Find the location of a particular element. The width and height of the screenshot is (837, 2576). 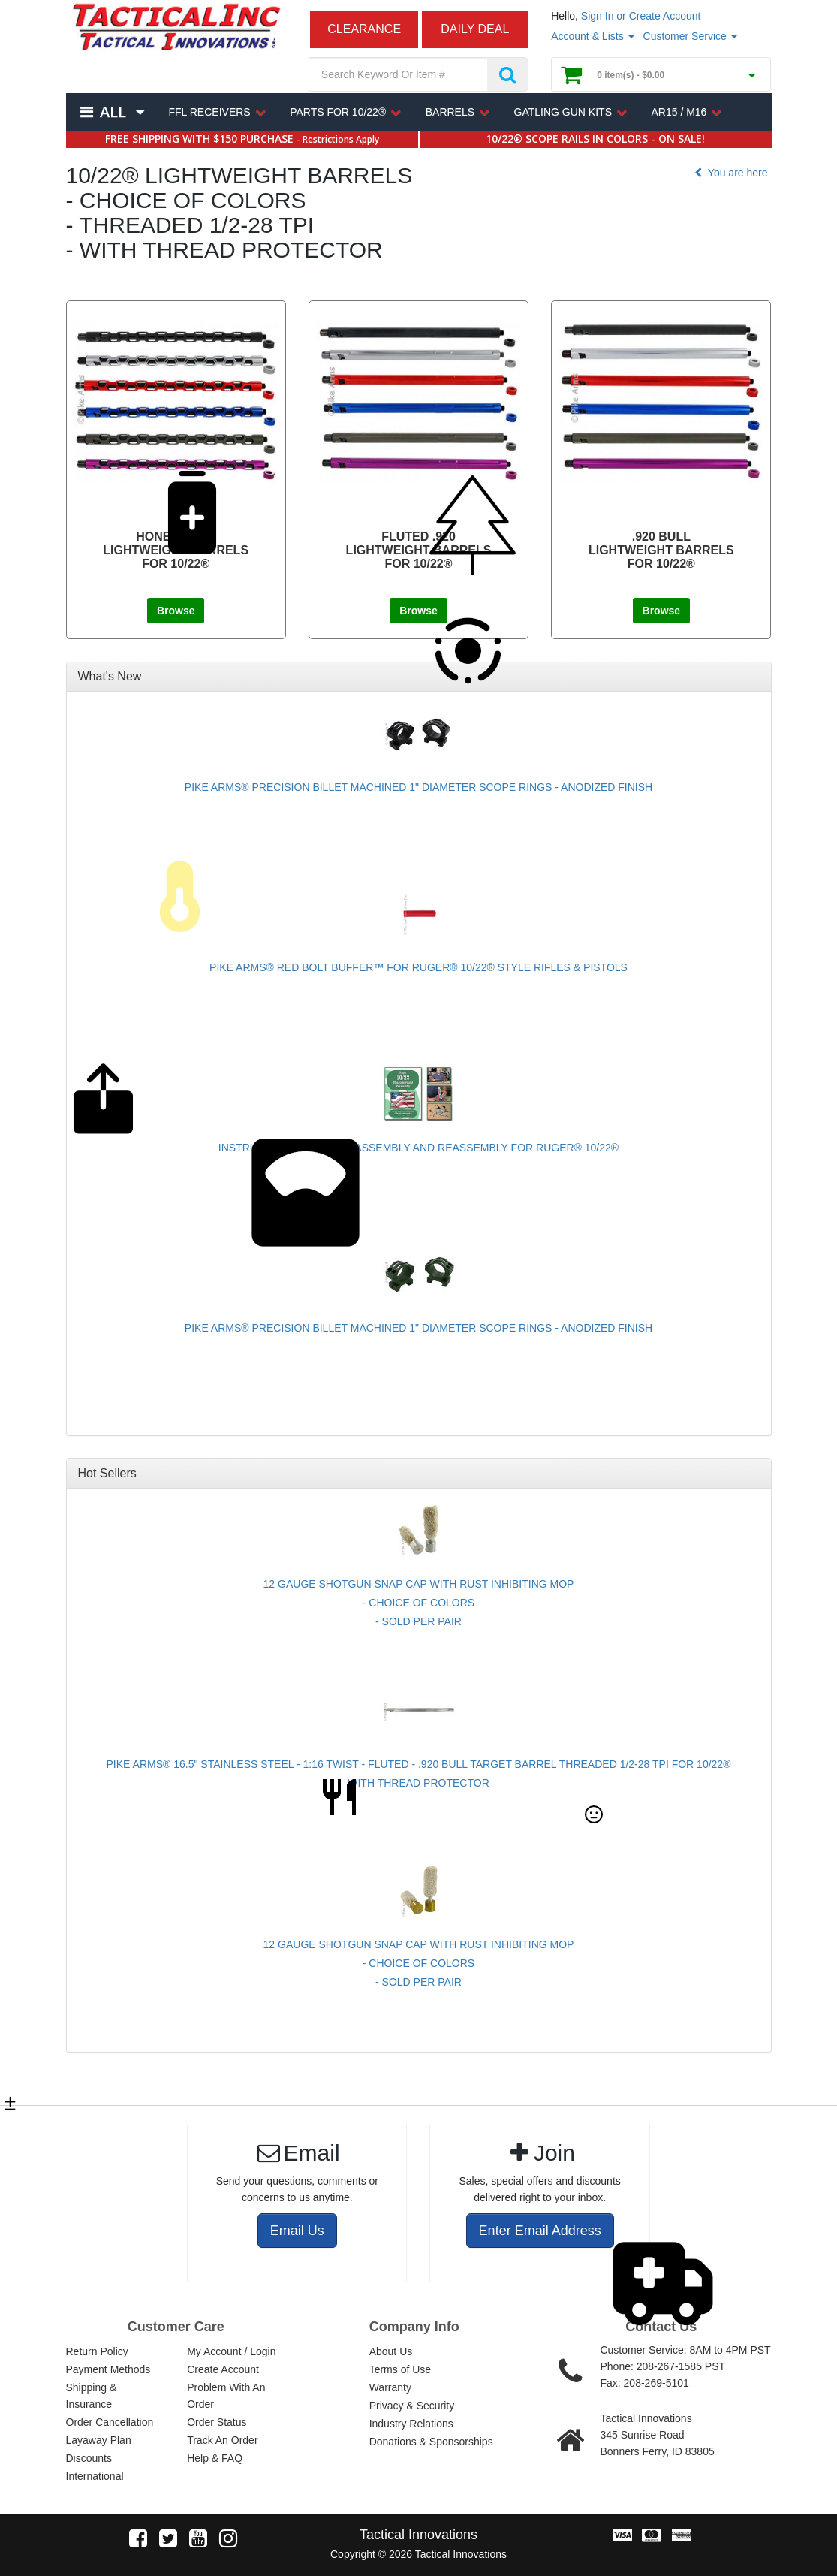

access science or chemistry features is located at coordinates (468, 650).